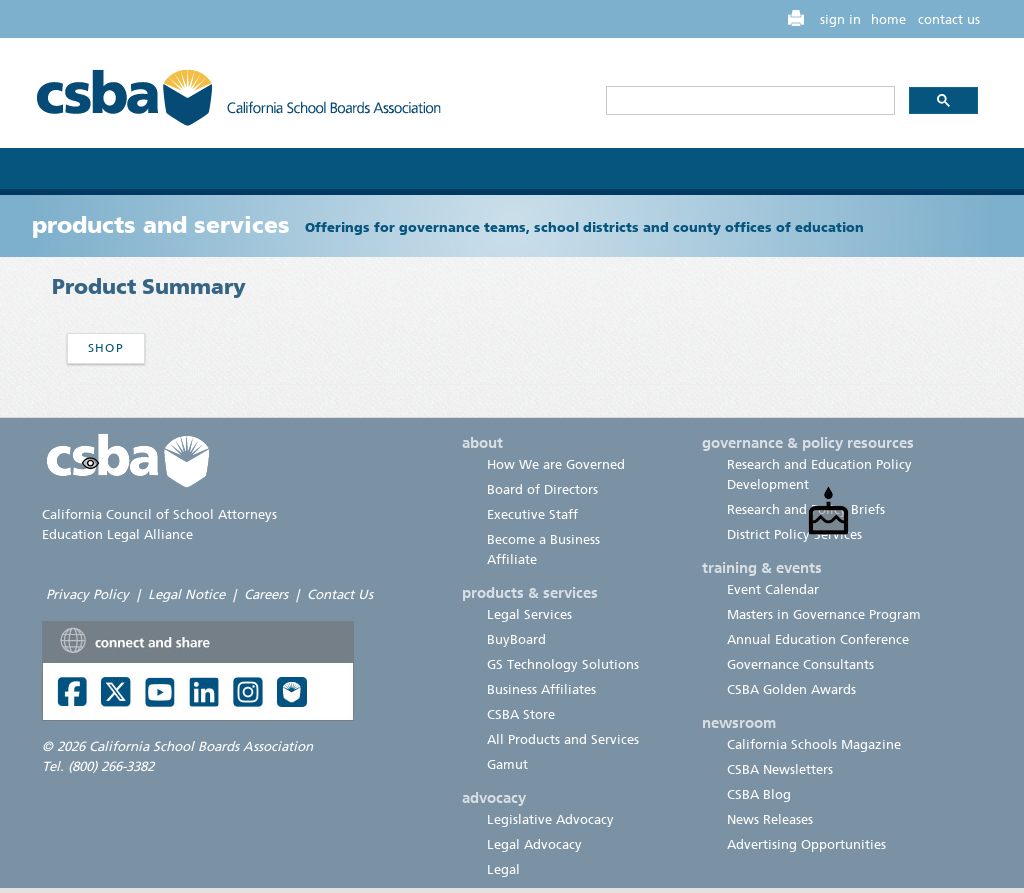  What do you see at coordinates (90, 463) in the screenshot?
I see `toggle visibility of content or password` at bounding box center [90, 463].